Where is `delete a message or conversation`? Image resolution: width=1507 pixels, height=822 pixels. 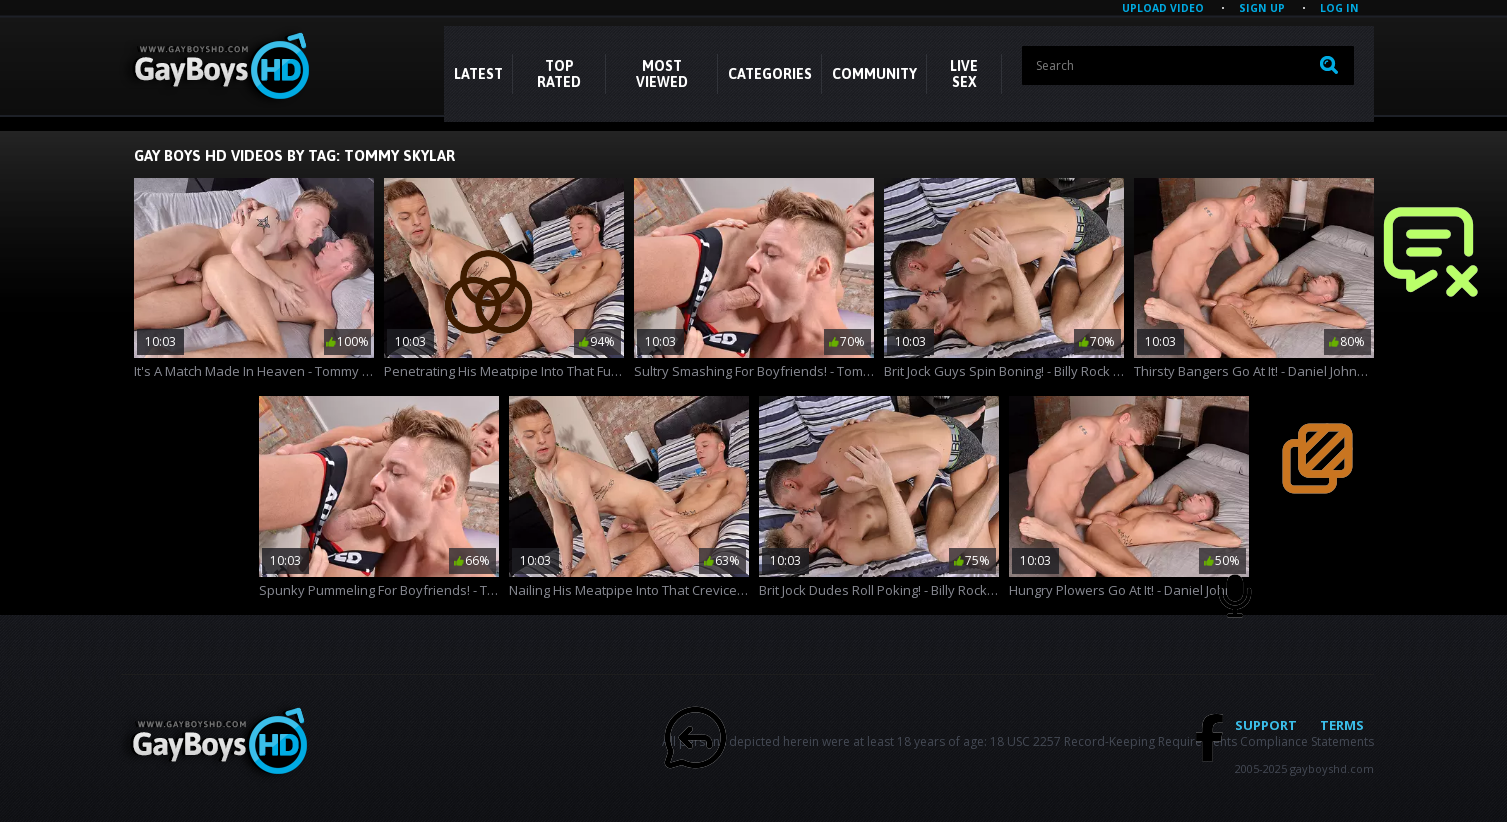
delete a message or conversation is located at coordinates (1428, 247).